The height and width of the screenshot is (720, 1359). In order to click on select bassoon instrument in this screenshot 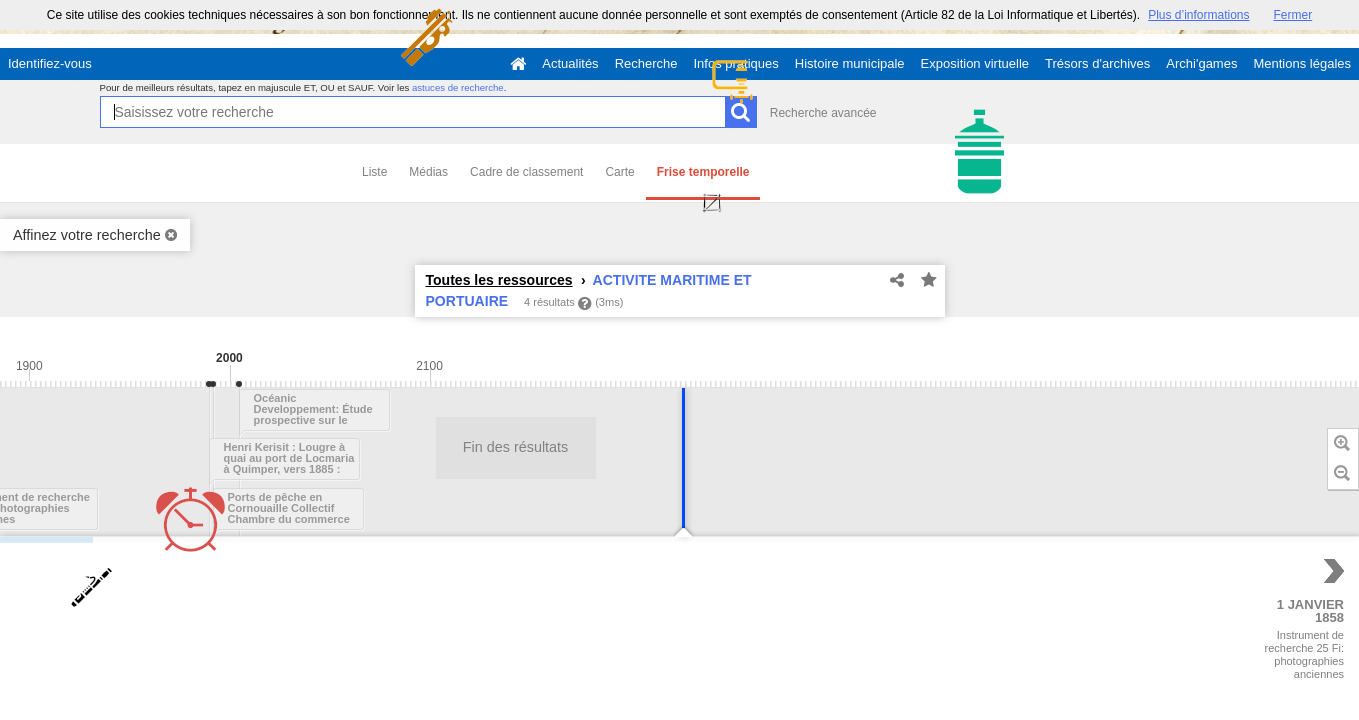, I will do `click(91, 587)`.